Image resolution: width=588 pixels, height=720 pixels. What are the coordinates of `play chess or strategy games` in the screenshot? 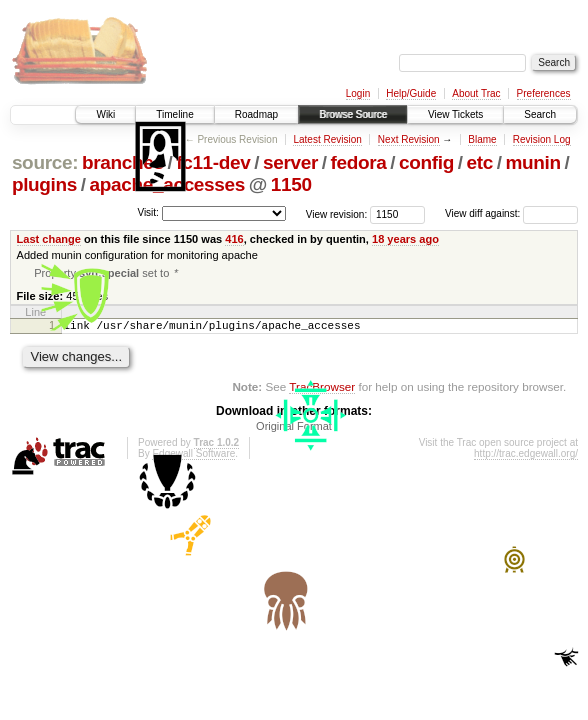 It's located at (26, 459).